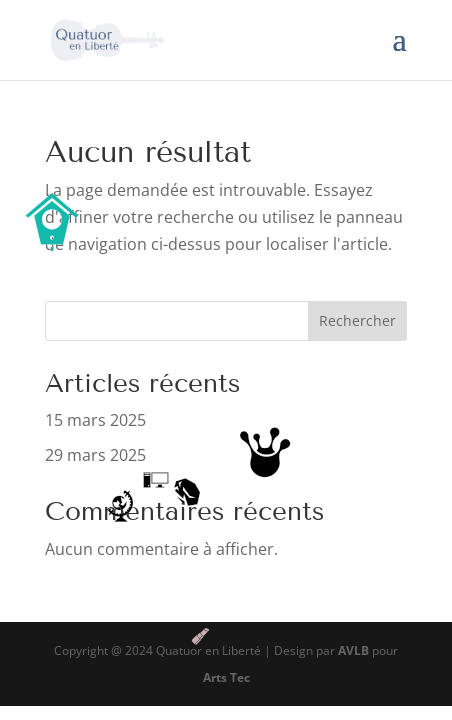 Image resolution: width=452 pixels, height=720 pixels. I want to click on indicates a splash or splatter effect, so click(265, 452).